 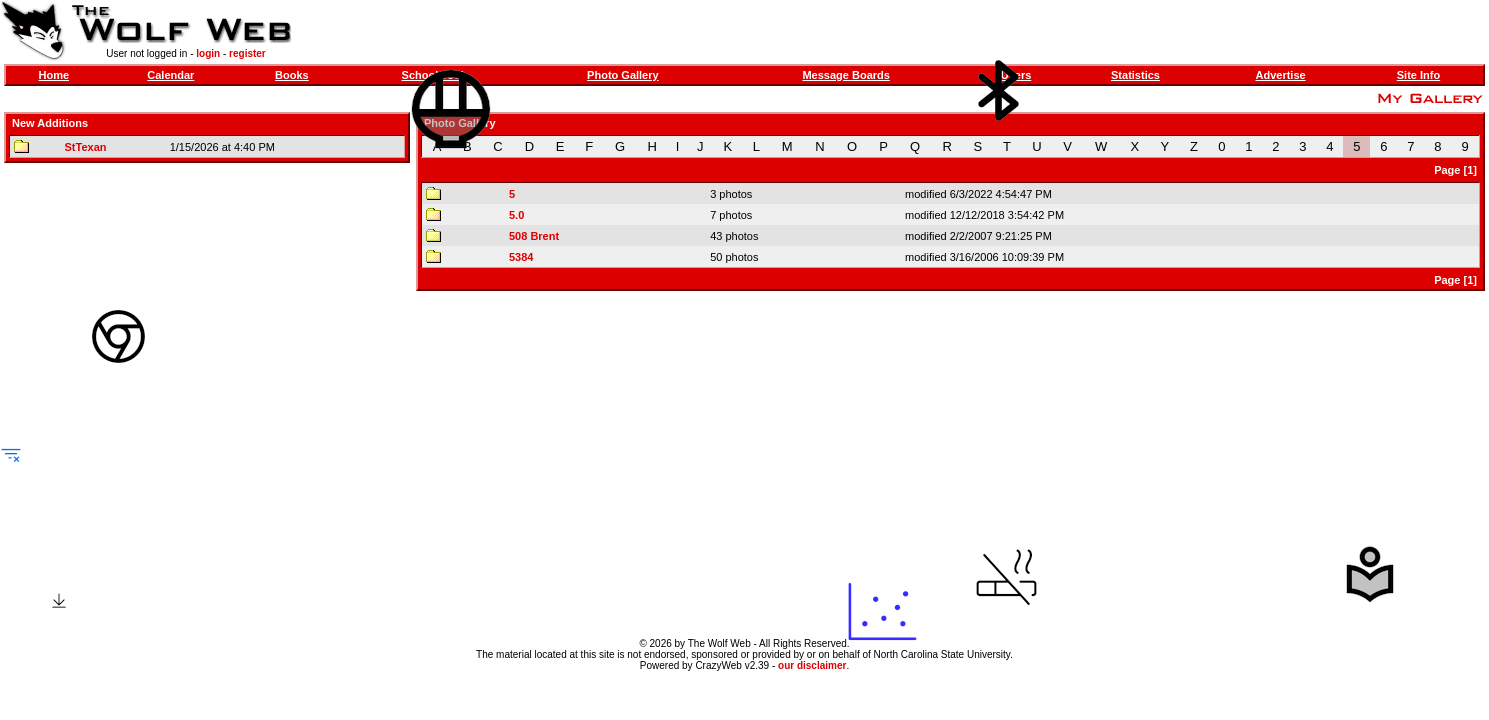 I want to click on view scatter plot data, so click(x=882, y=611).